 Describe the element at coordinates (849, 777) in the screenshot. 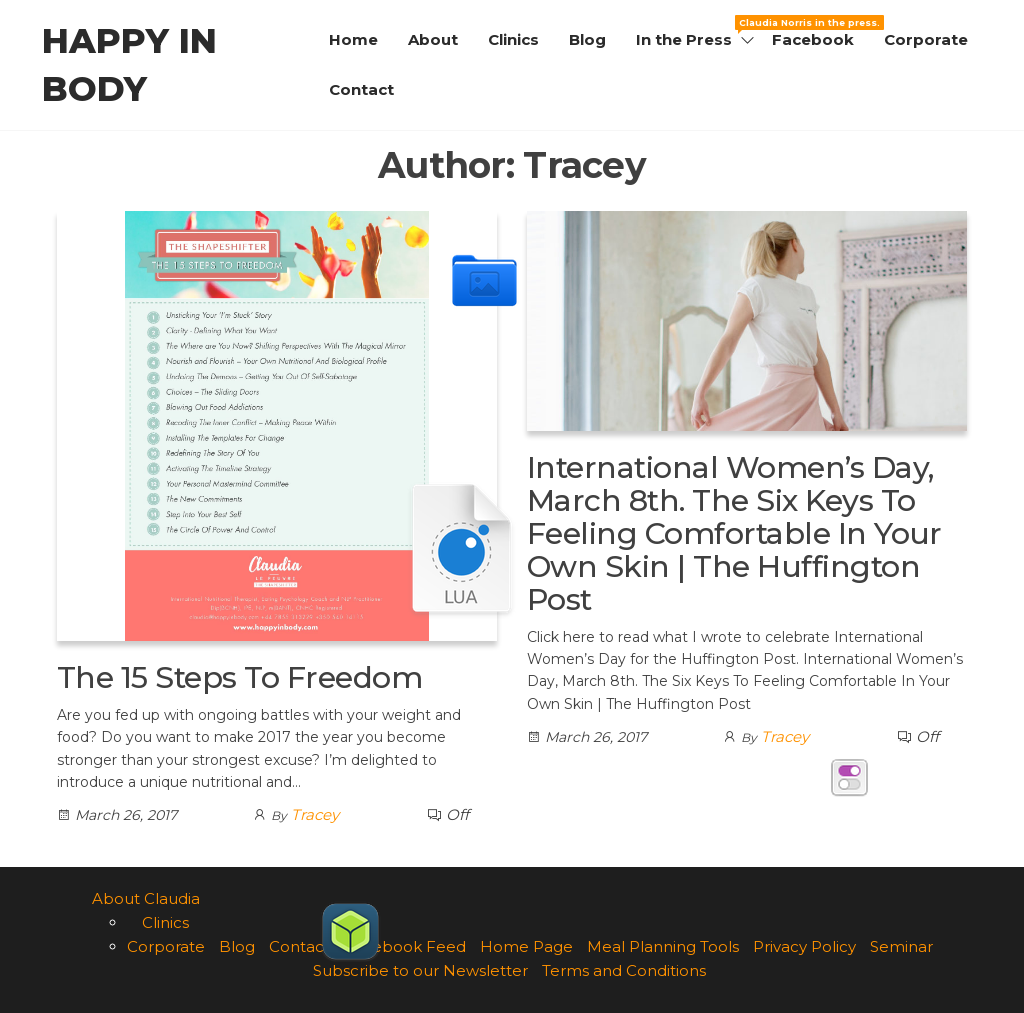

I see `open gnome tweaks to customize system settings` at that location.